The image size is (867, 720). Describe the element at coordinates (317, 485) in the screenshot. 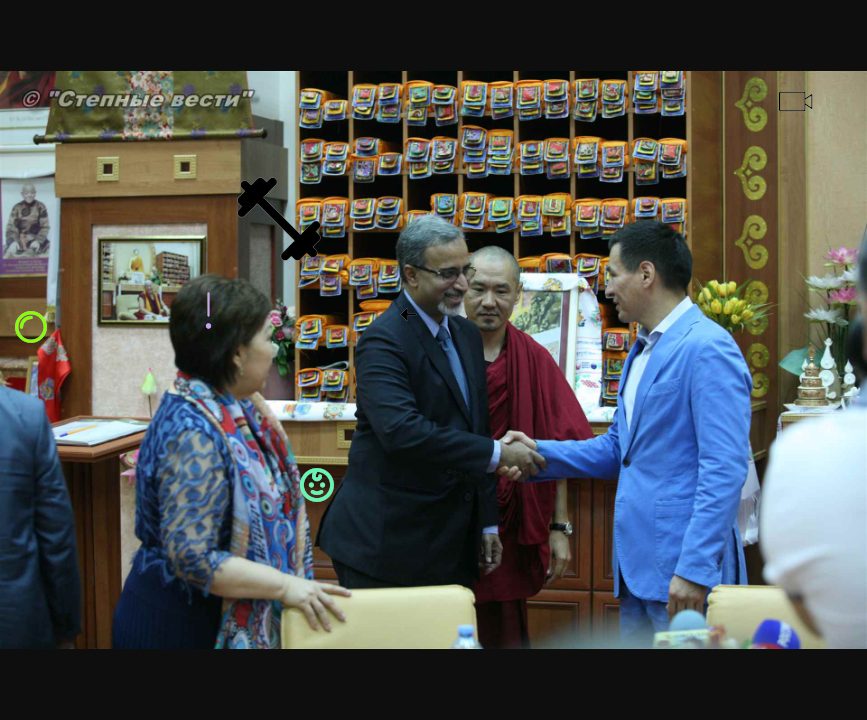

I see `access baby or infant-related features` at that location.